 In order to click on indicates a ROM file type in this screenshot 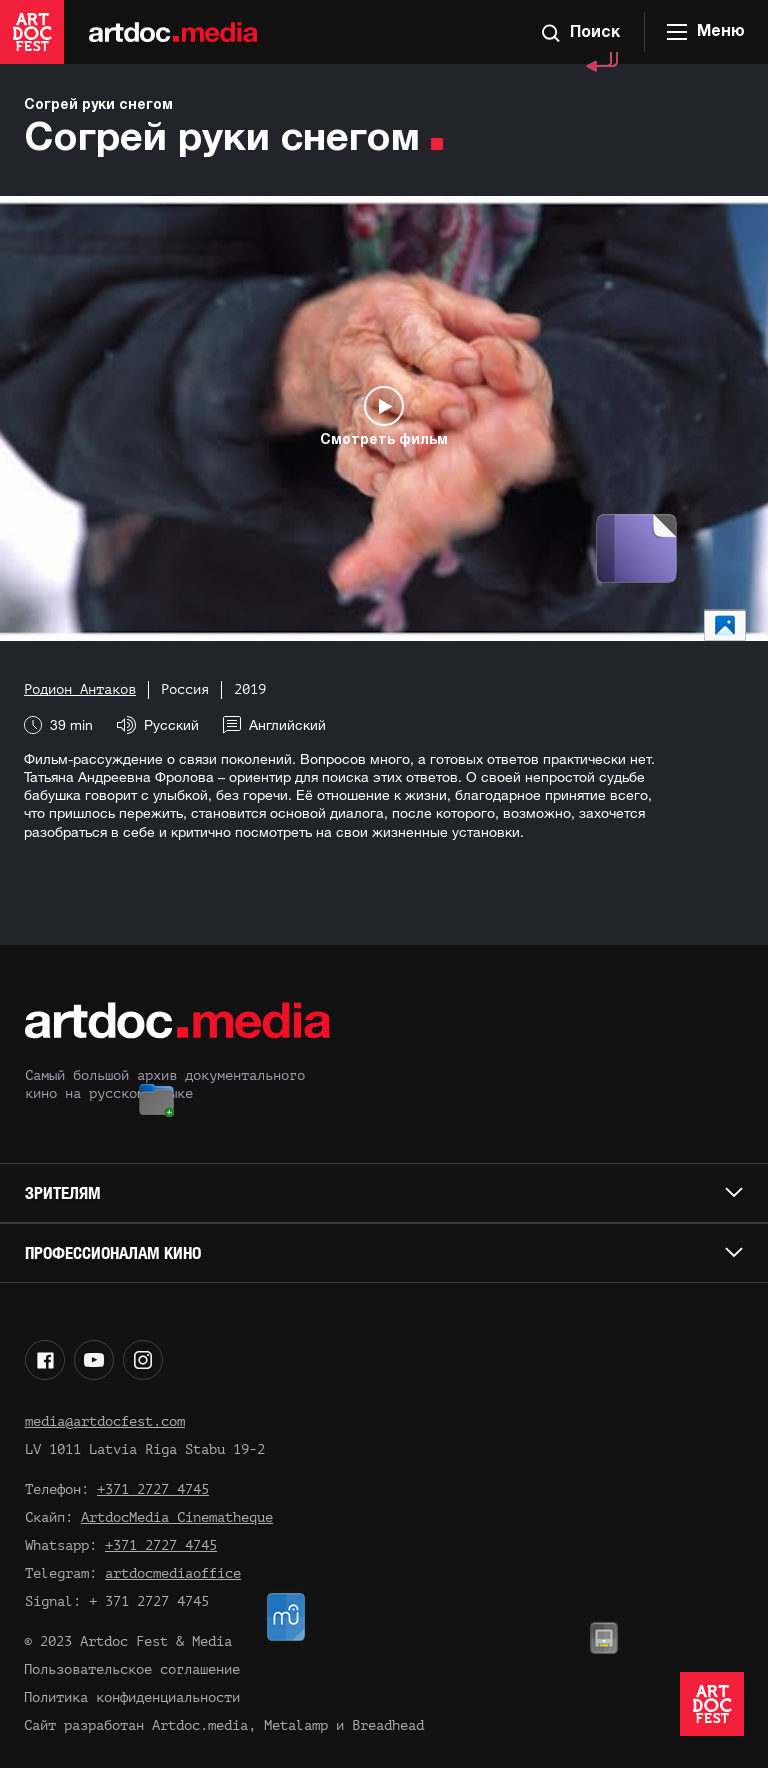, I will do `click(604, 1638)`.